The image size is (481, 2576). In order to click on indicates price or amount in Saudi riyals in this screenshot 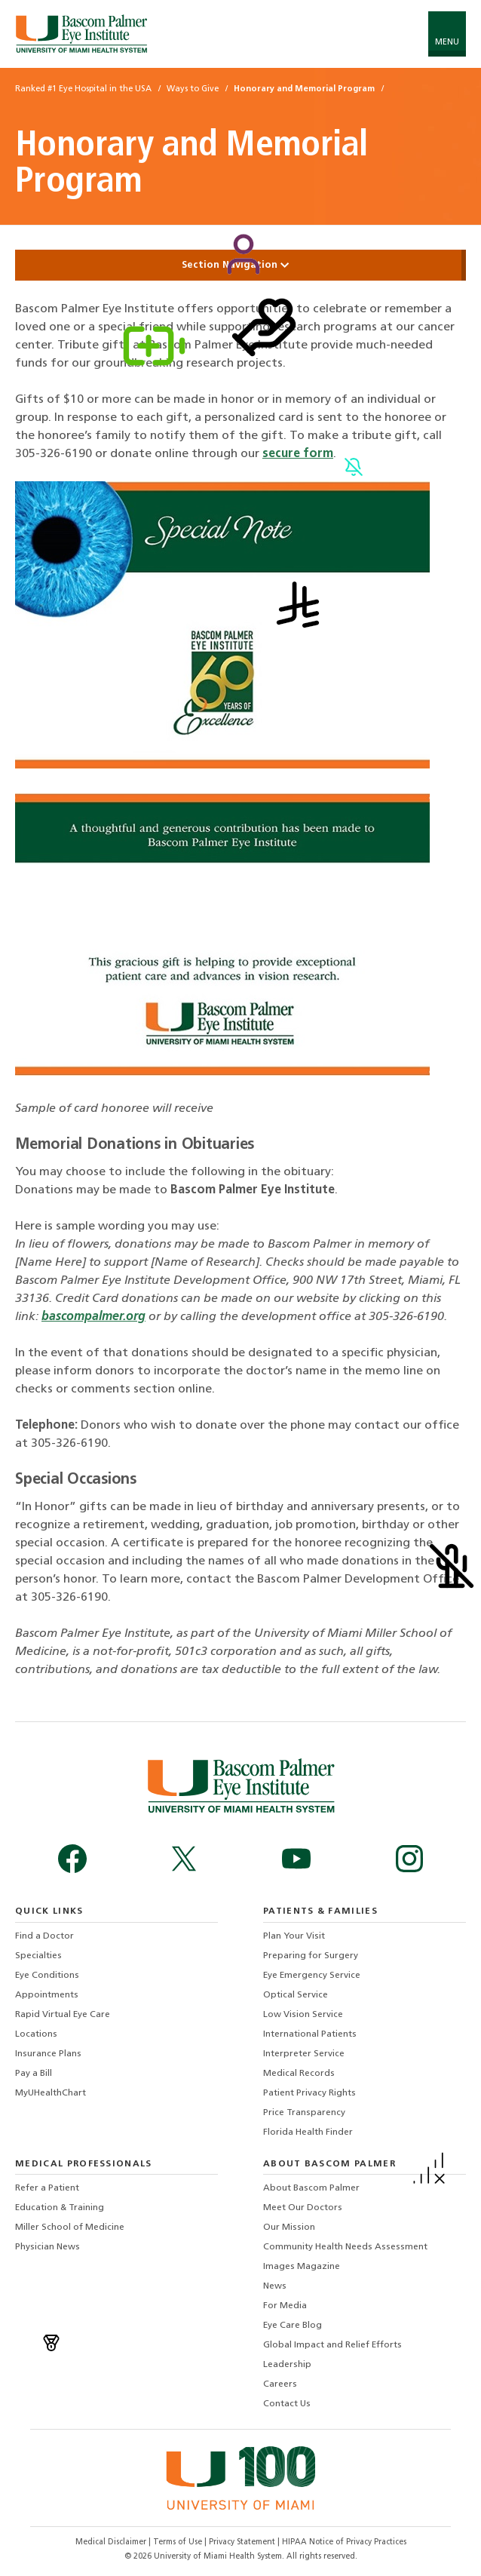, I will do `click(299, 606)`.